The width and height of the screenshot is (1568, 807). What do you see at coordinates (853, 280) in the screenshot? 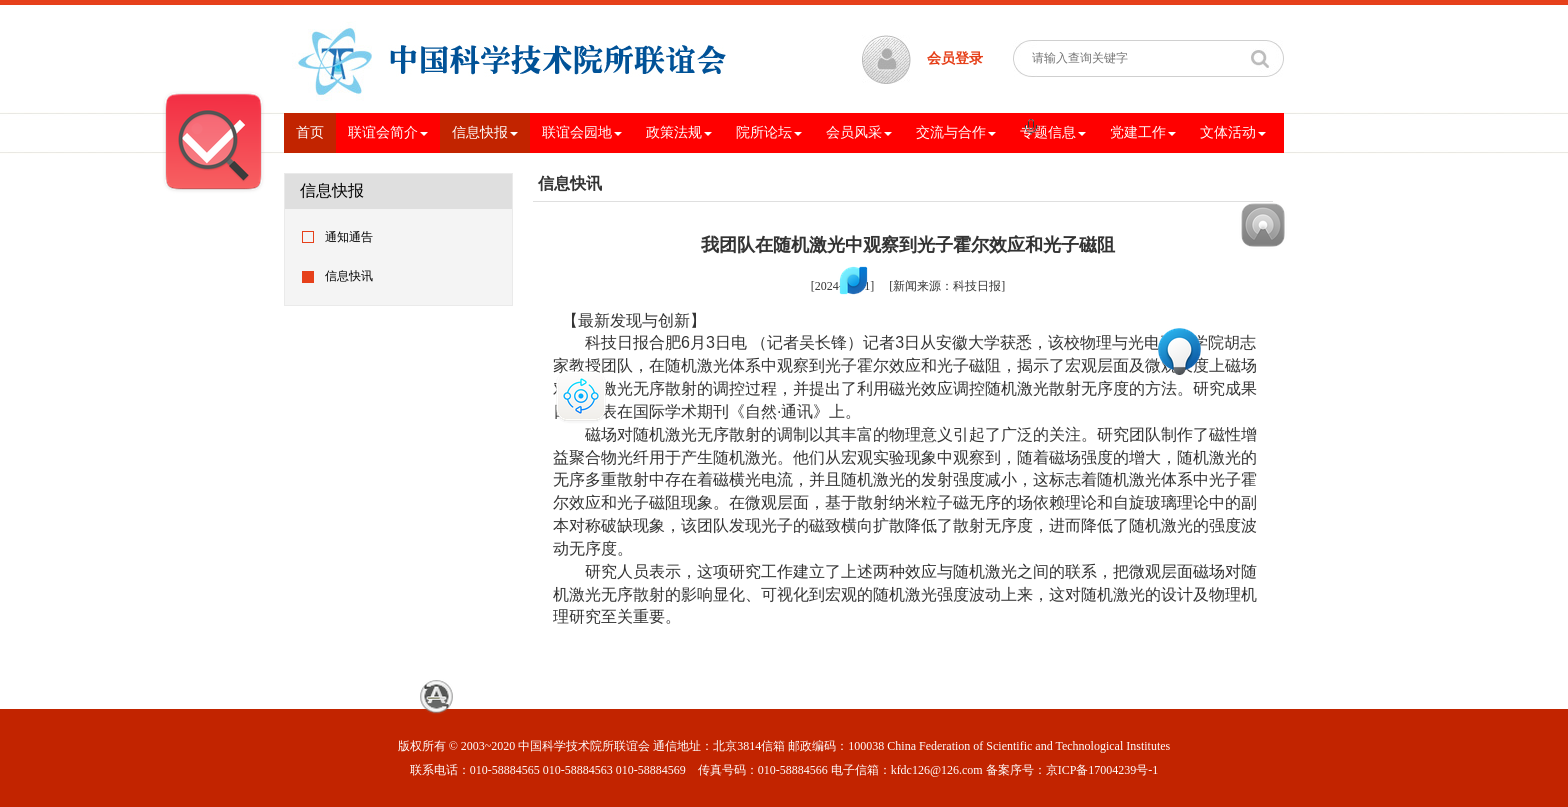
I see `open the TalentOnboard application` at bounding box center [853, 280].